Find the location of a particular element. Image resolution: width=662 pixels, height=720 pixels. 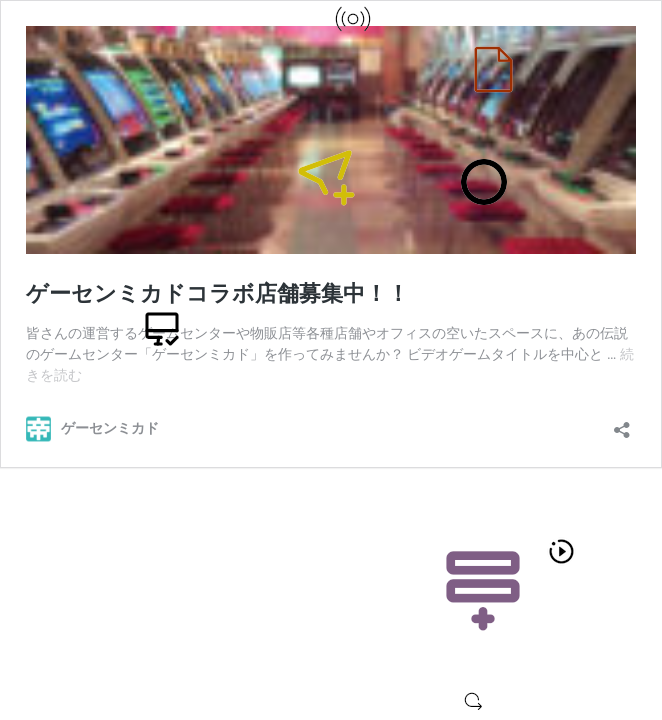

enable motion photos capture is located at coordinates (561, 551).